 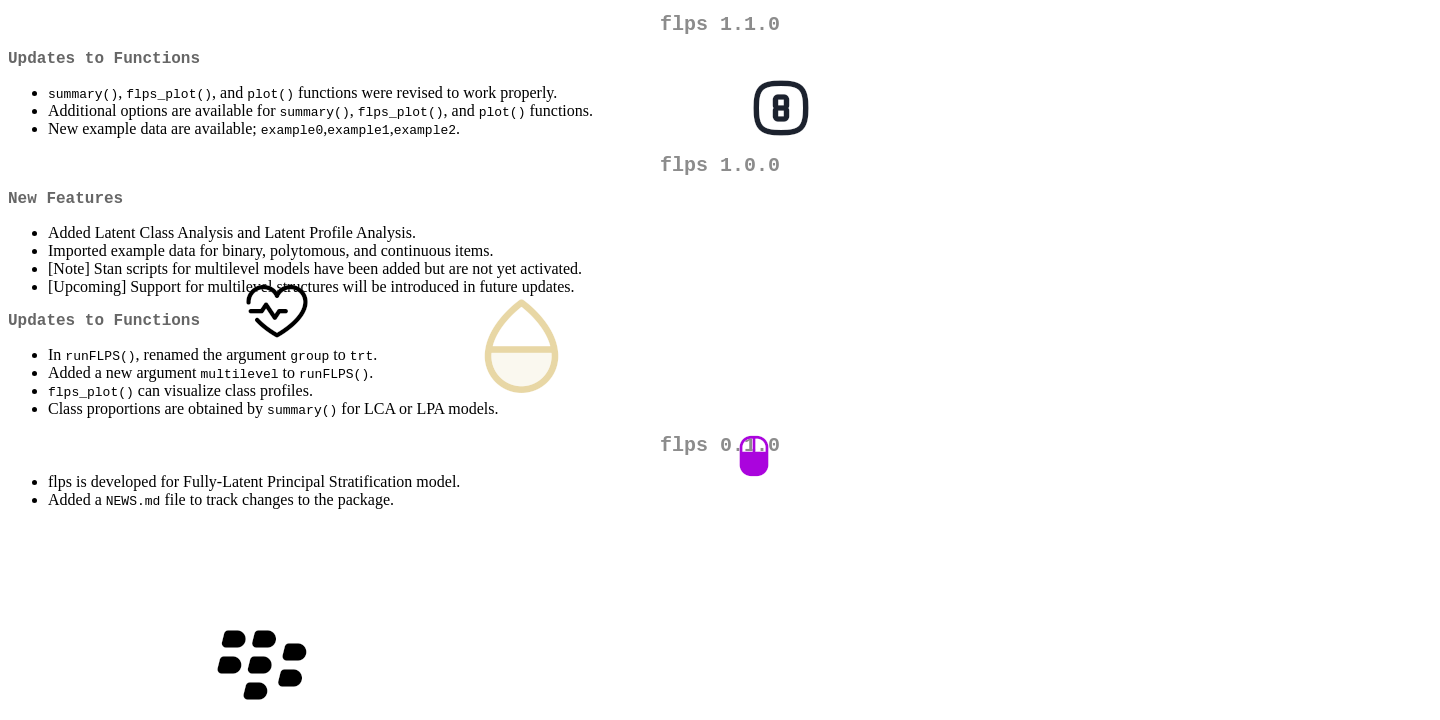 What do you see at coordinates (781, 108) in the screenshot?
I see `indicates item number 8 in a list or sequence` at bounding box center [781, 108].